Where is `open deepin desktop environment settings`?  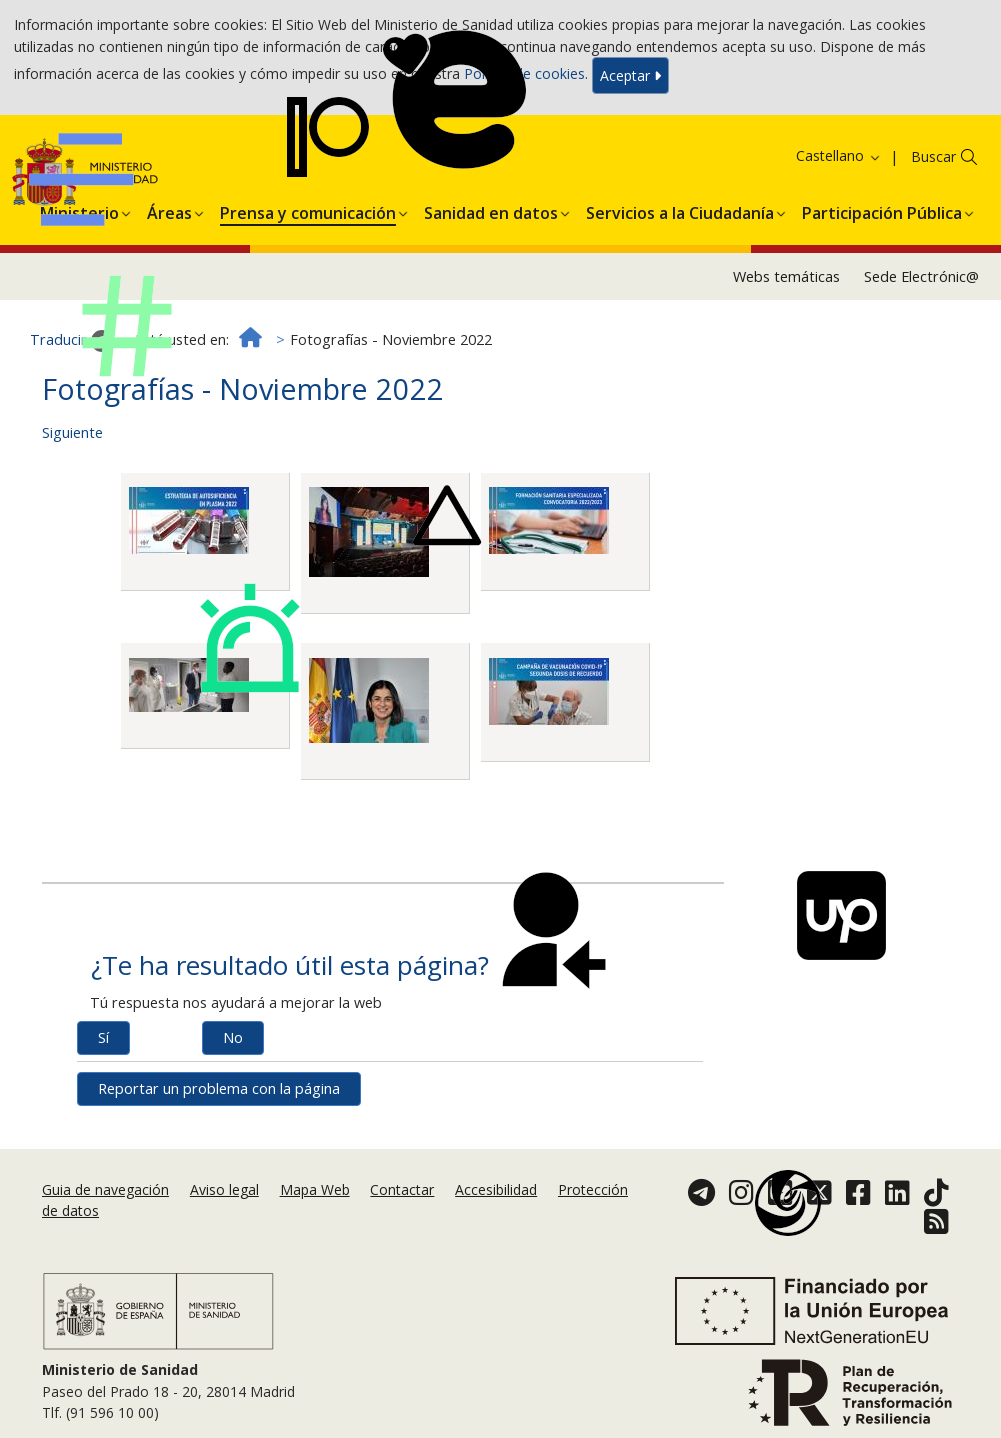
open deepin desktop environment settings is located at coordinates (788, 1203).